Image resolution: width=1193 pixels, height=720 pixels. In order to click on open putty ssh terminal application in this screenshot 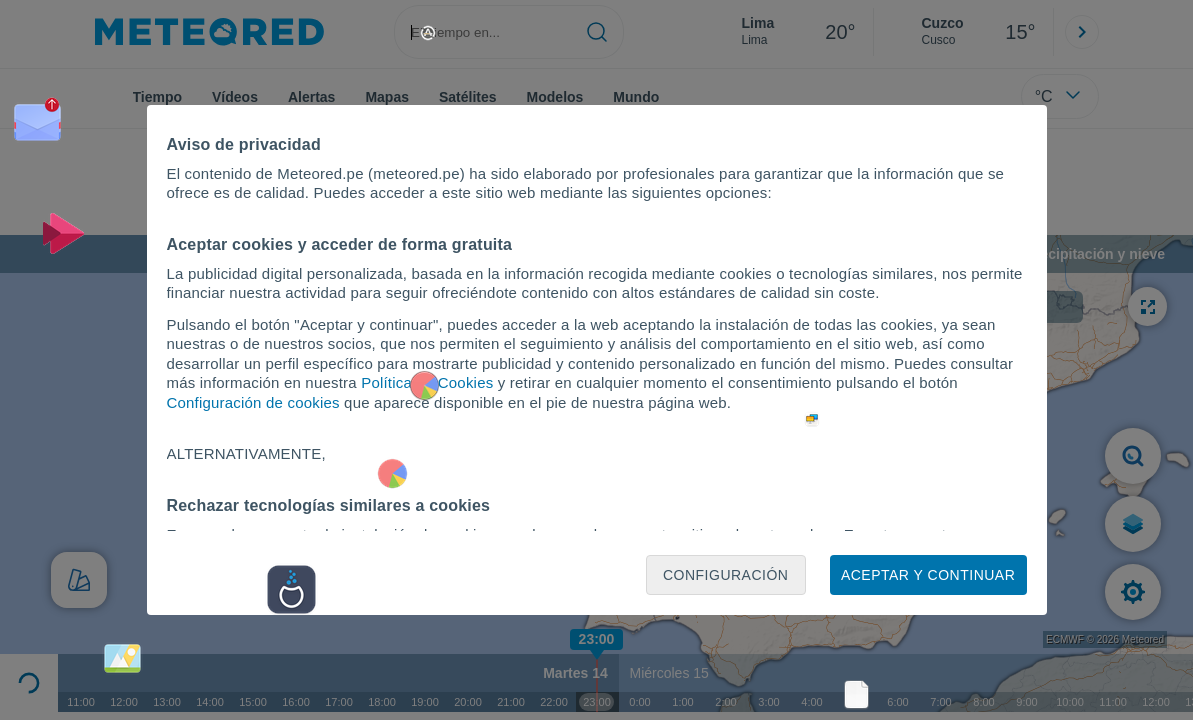, I will do `click(812, 419)`.